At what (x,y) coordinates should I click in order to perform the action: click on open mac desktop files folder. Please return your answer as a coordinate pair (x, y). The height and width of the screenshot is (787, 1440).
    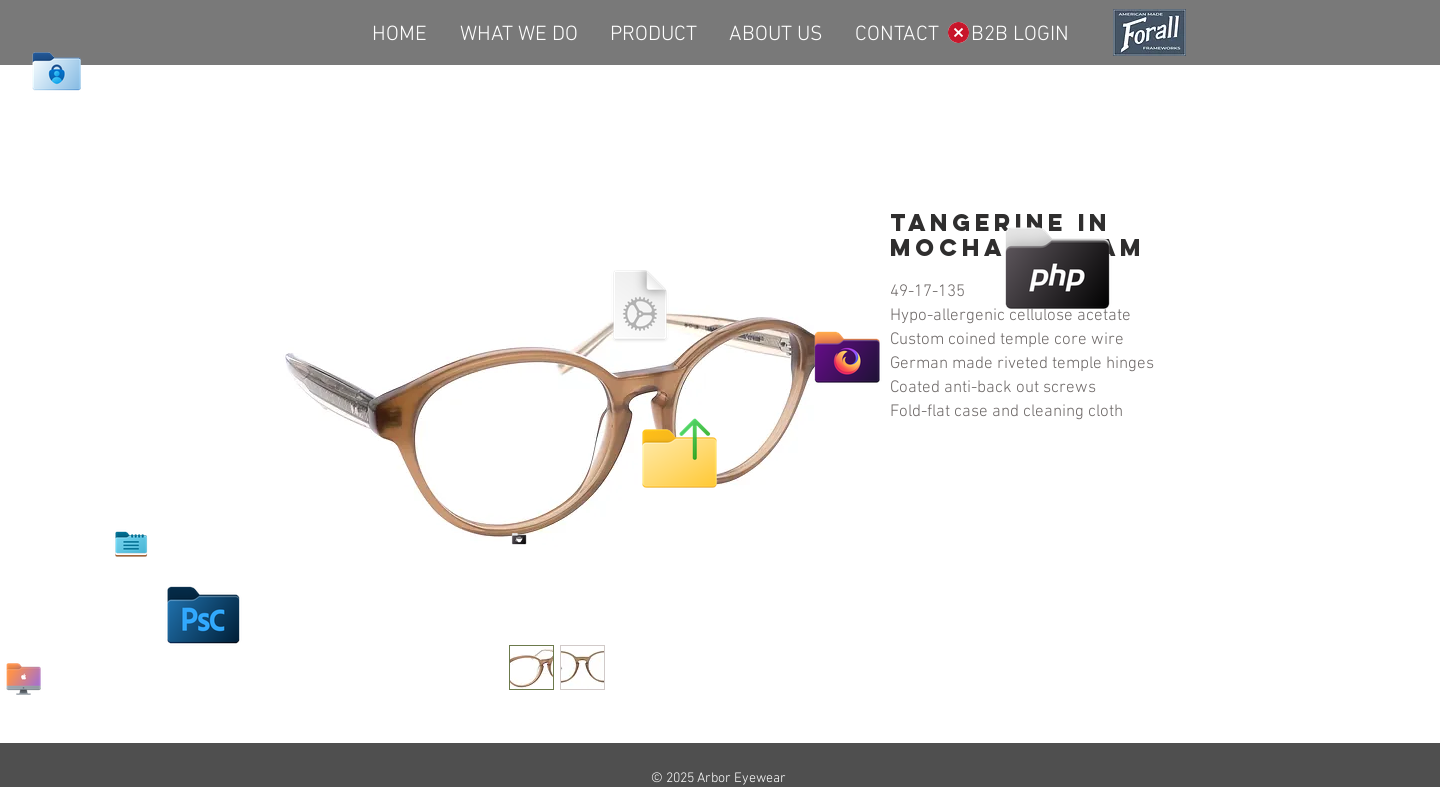
    Looking at the image, I should click on (23, 677).